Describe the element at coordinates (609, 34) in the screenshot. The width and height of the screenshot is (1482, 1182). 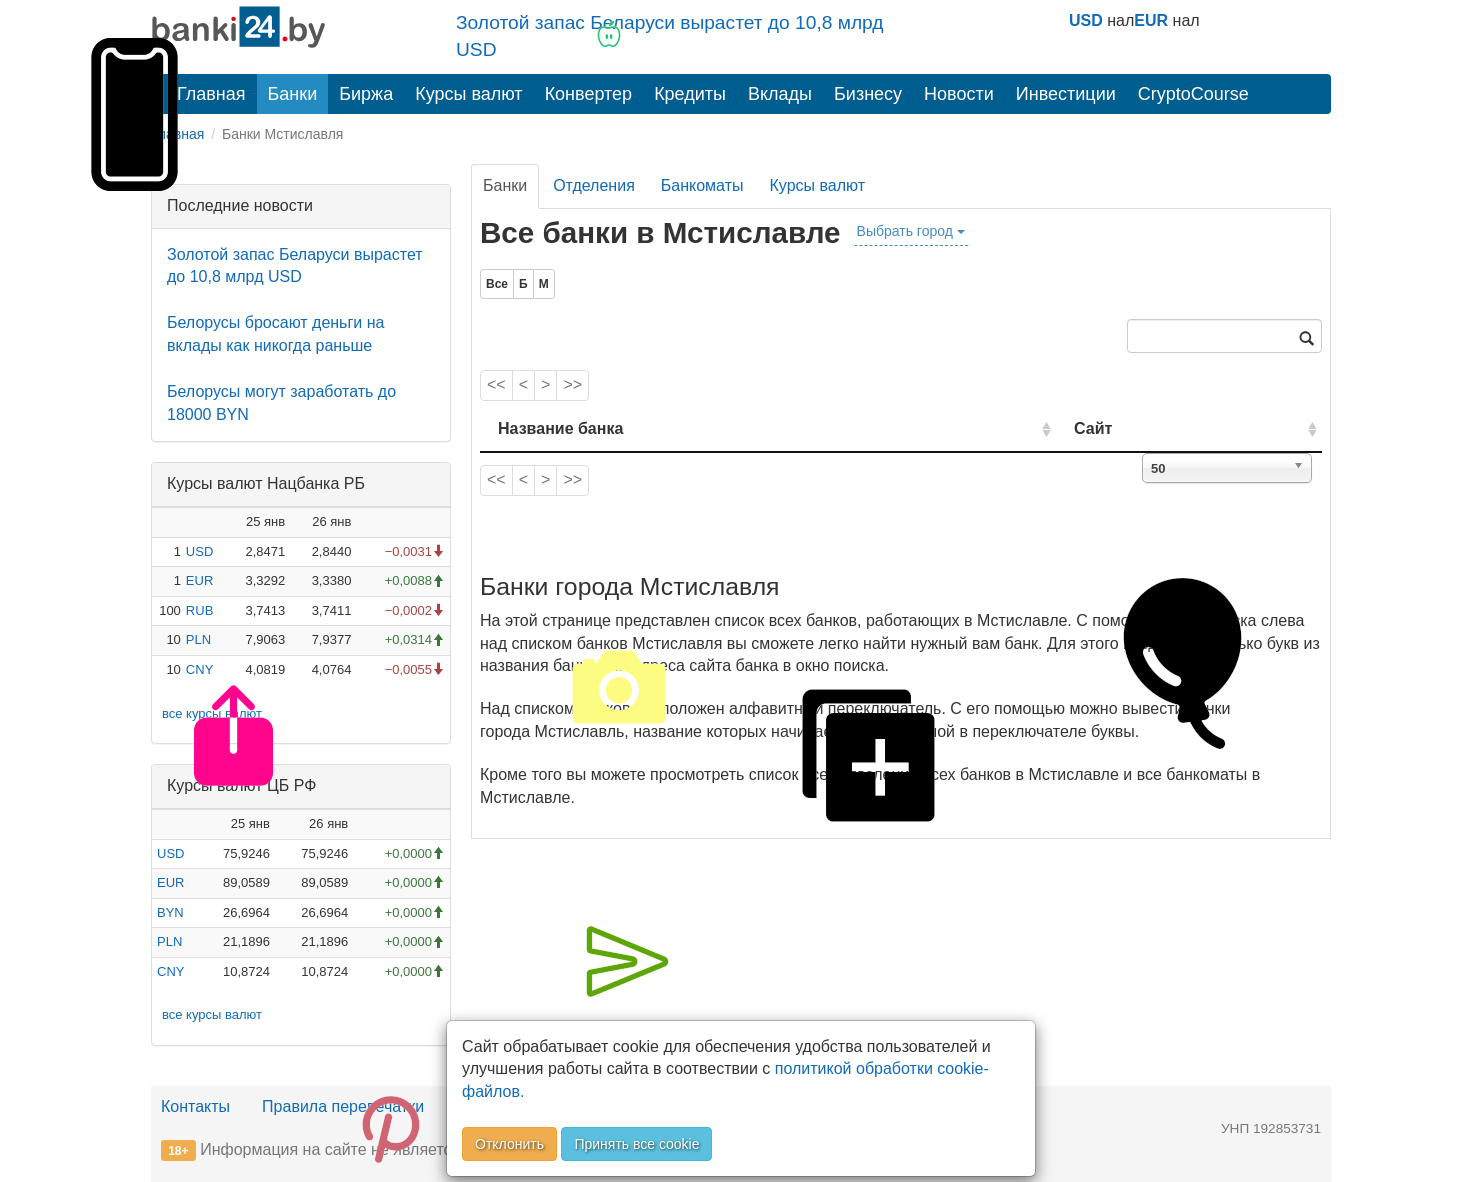
I see `view nutrition information` at that location.